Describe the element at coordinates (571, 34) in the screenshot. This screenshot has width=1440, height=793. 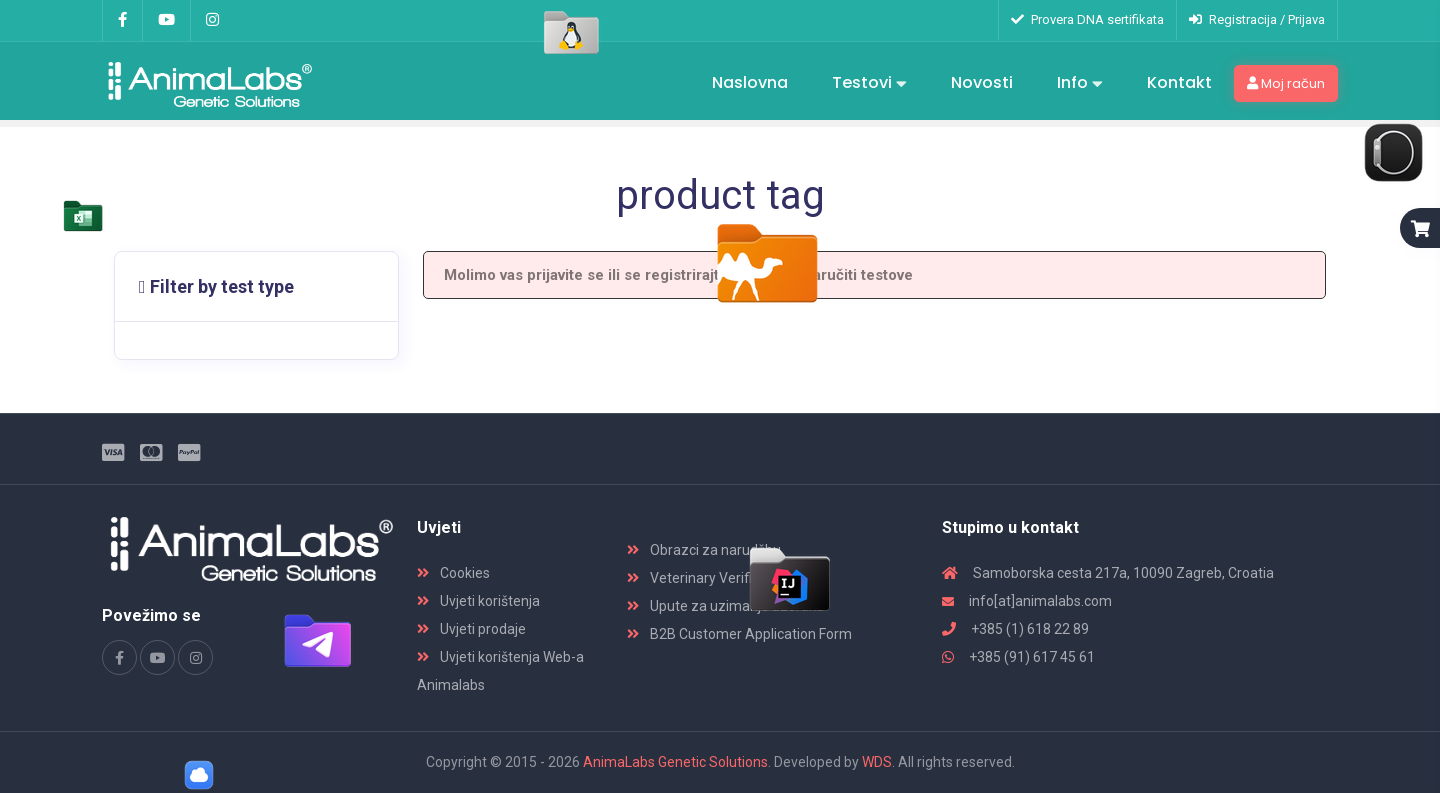
I see `open linux files folder` at that location.